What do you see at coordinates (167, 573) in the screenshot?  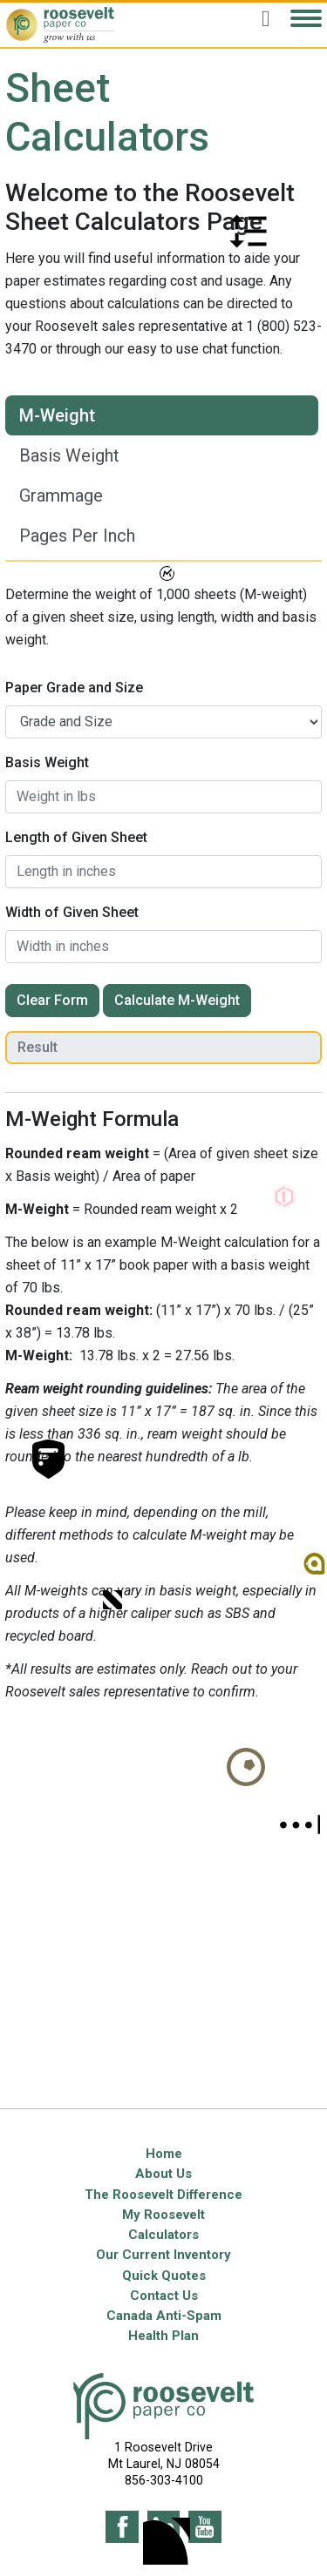 I see `open Mautic marketing automation platform` at bounding box center [167, 573].